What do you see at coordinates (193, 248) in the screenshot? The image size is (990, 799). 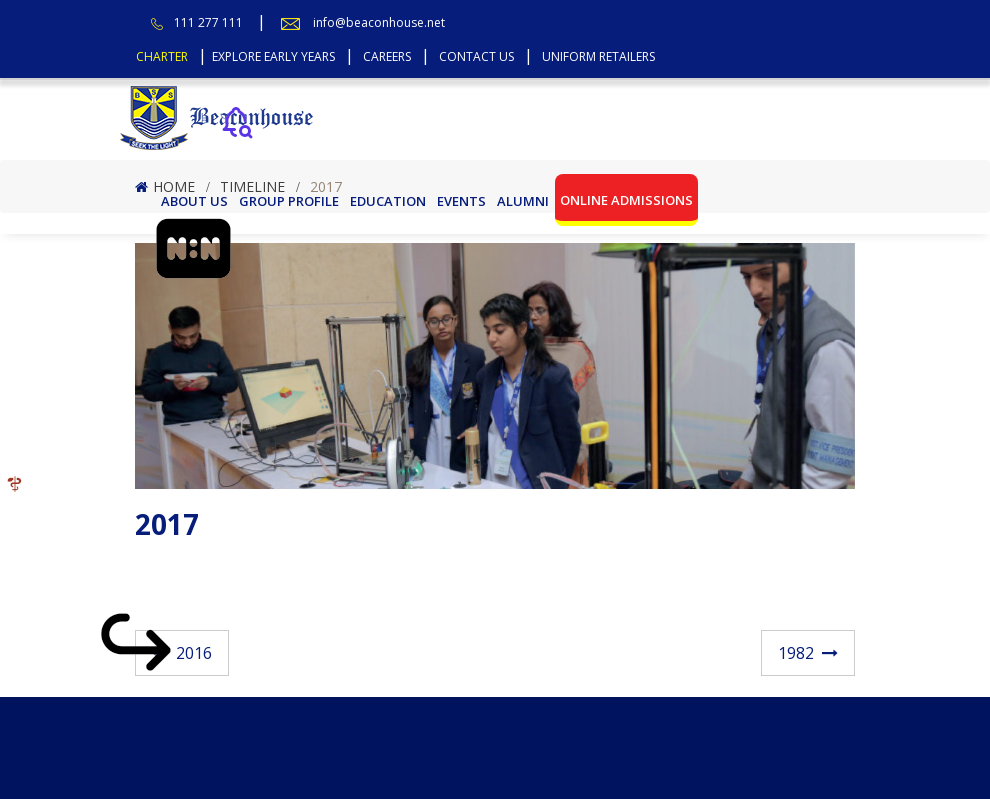 I see `indicates a many-to-many database relationship` at bounding box center [193, 248].